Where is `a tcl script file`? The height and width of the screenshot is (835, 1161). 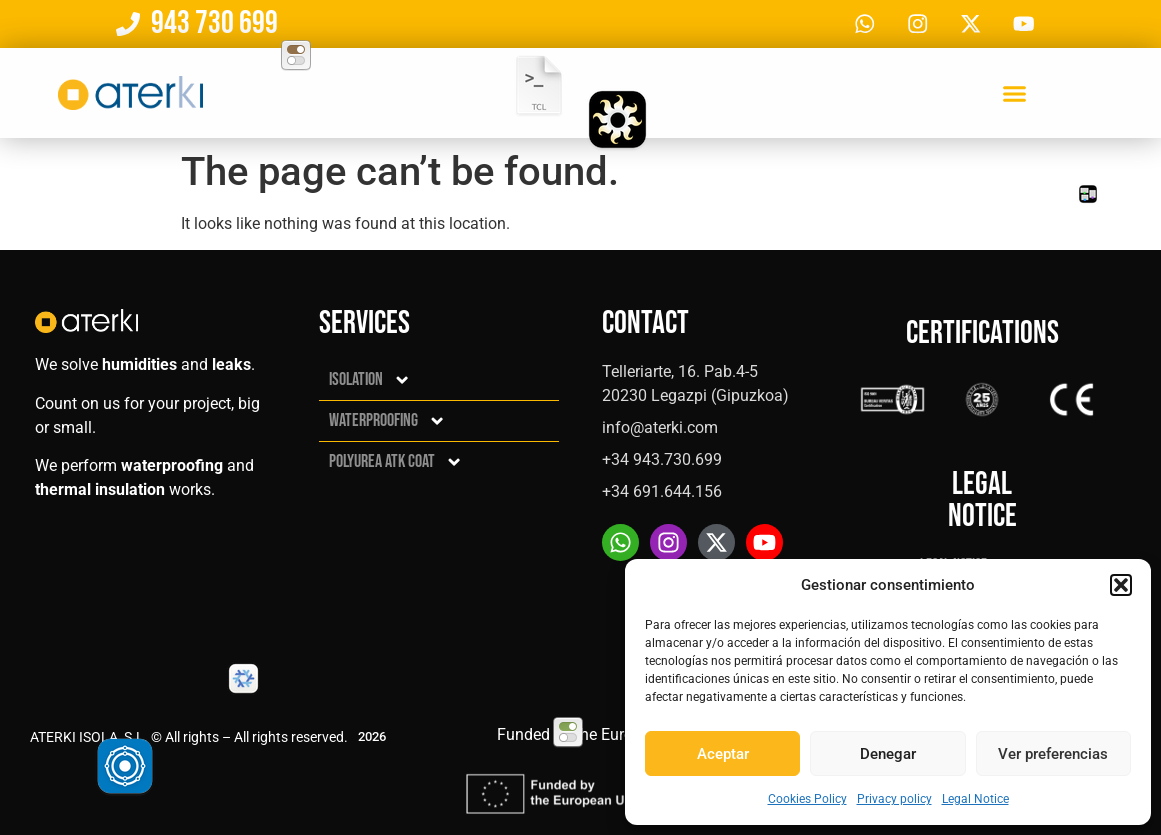 a tcl script file is located at coordinates (539, 86).